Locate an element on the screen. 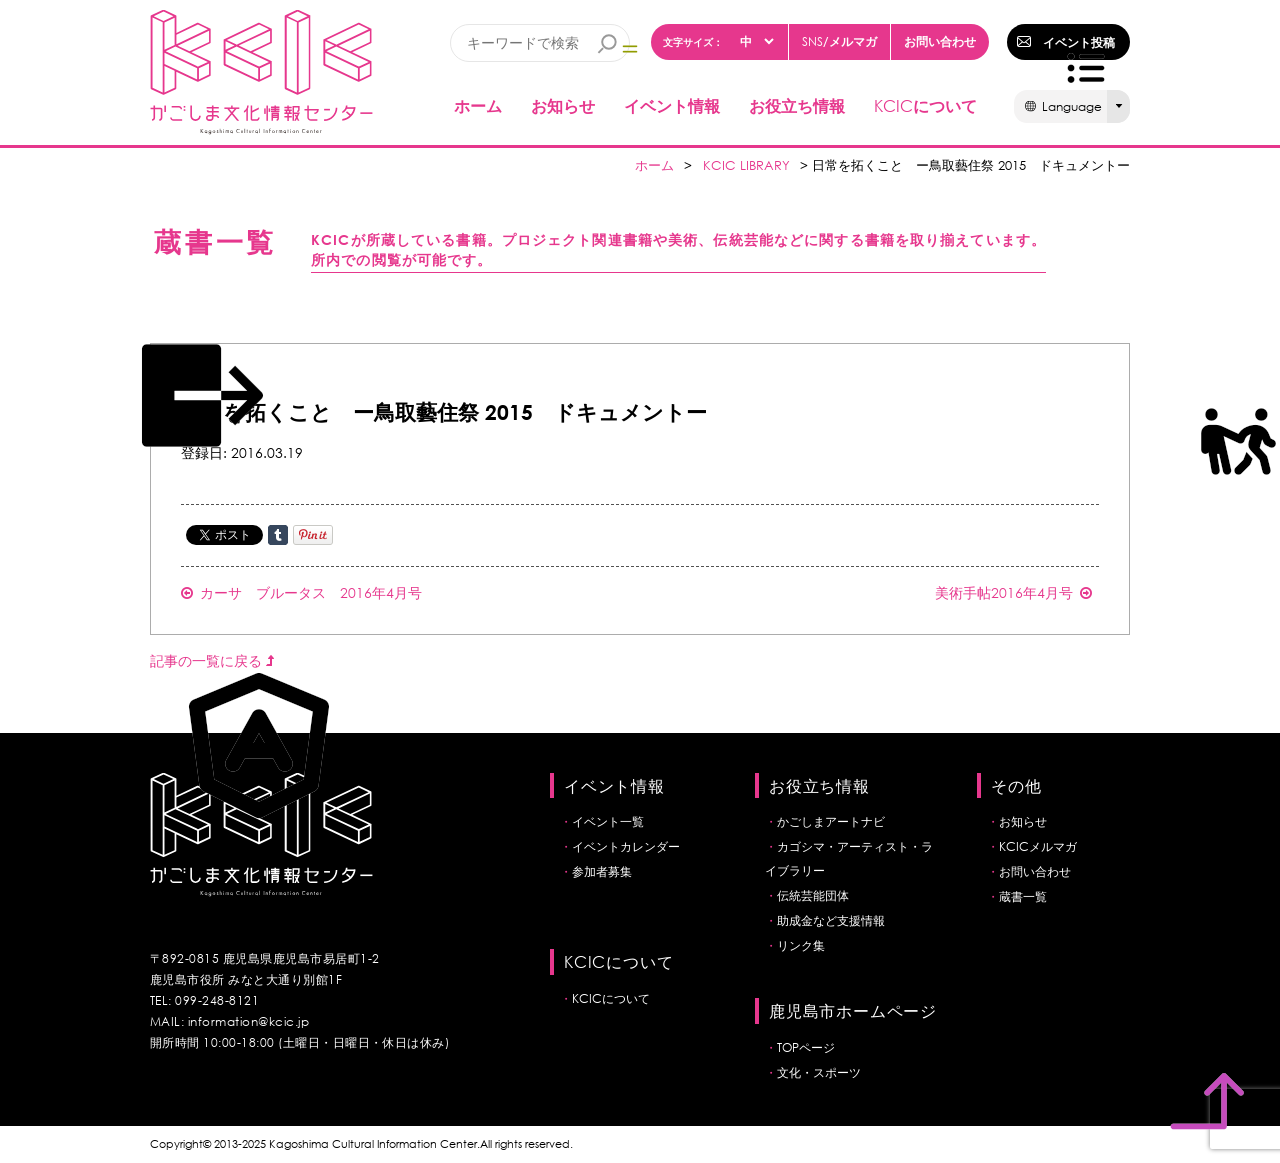 This screenshot has width=1280, height=1163. log out of your account is located at coordinates (202, 395).